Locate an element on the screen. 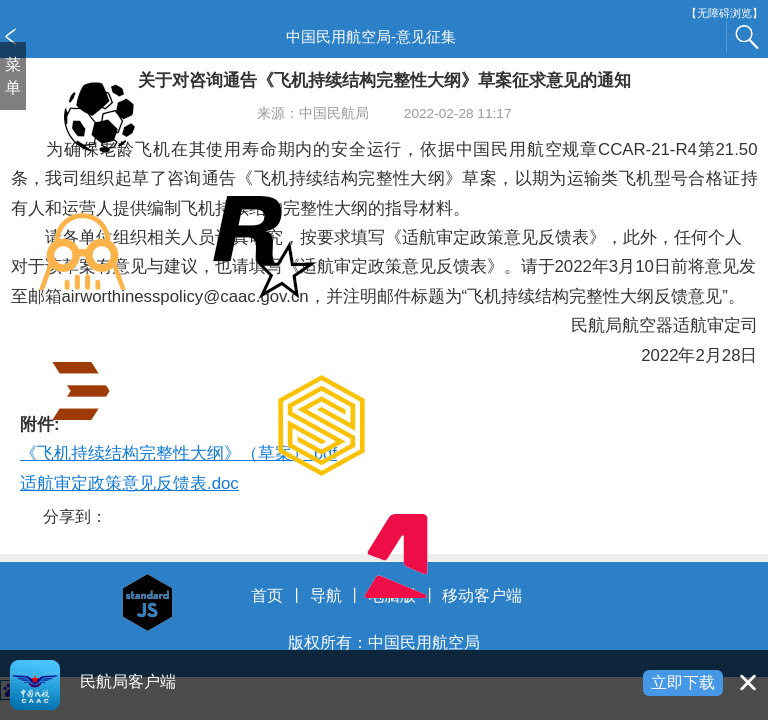 This screenshot has height=720, width=768. Rundeck logo is located at coordinates (81, 391).